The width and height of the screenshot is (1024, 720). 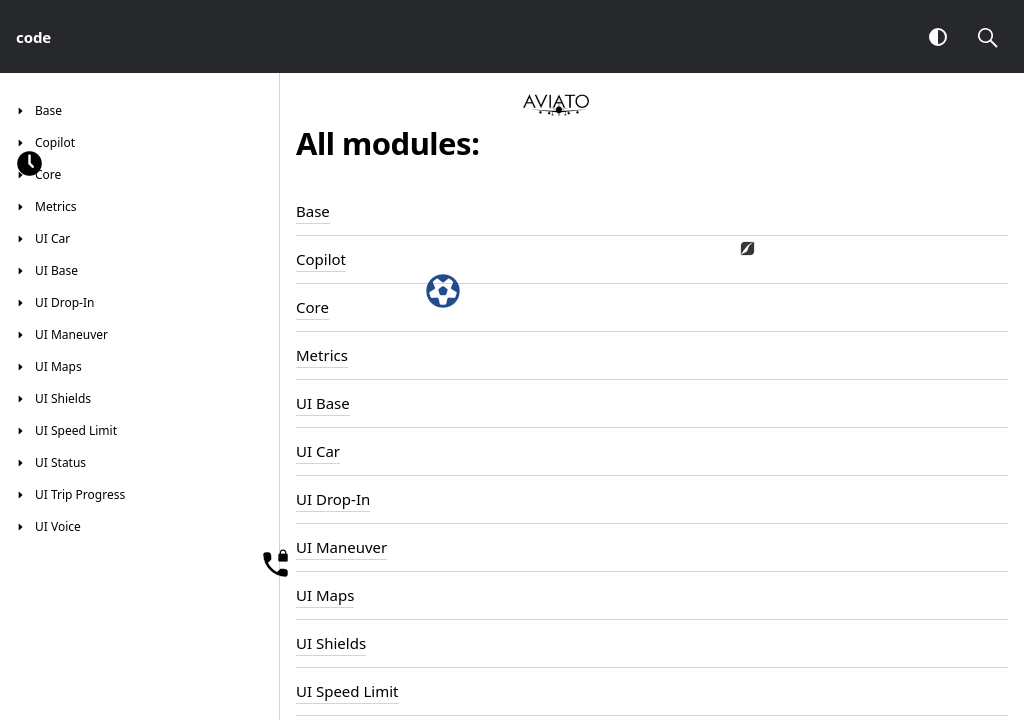 What do you see at coordinates (275, 564) in the screenshot?
I see `indicates phone or call features are locked` at bounding box center [275, 564].